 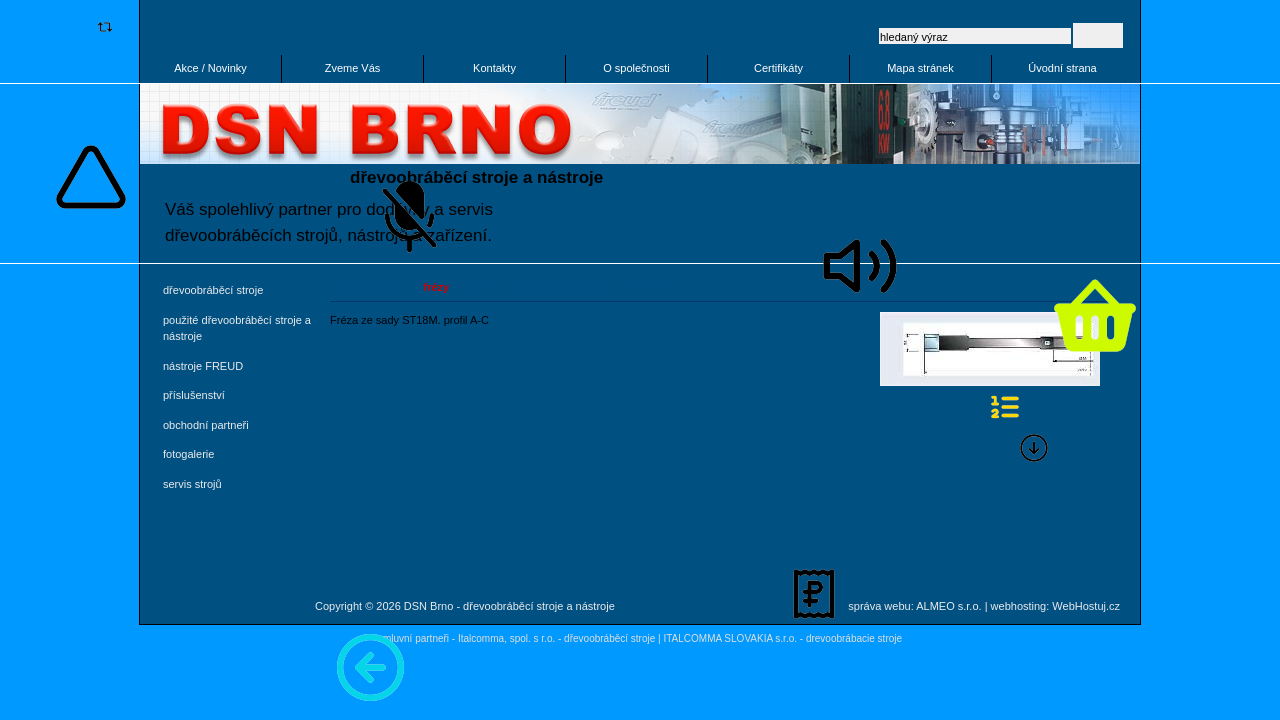 I want to click on go back to the previous screen, so click(x=370, y=667).